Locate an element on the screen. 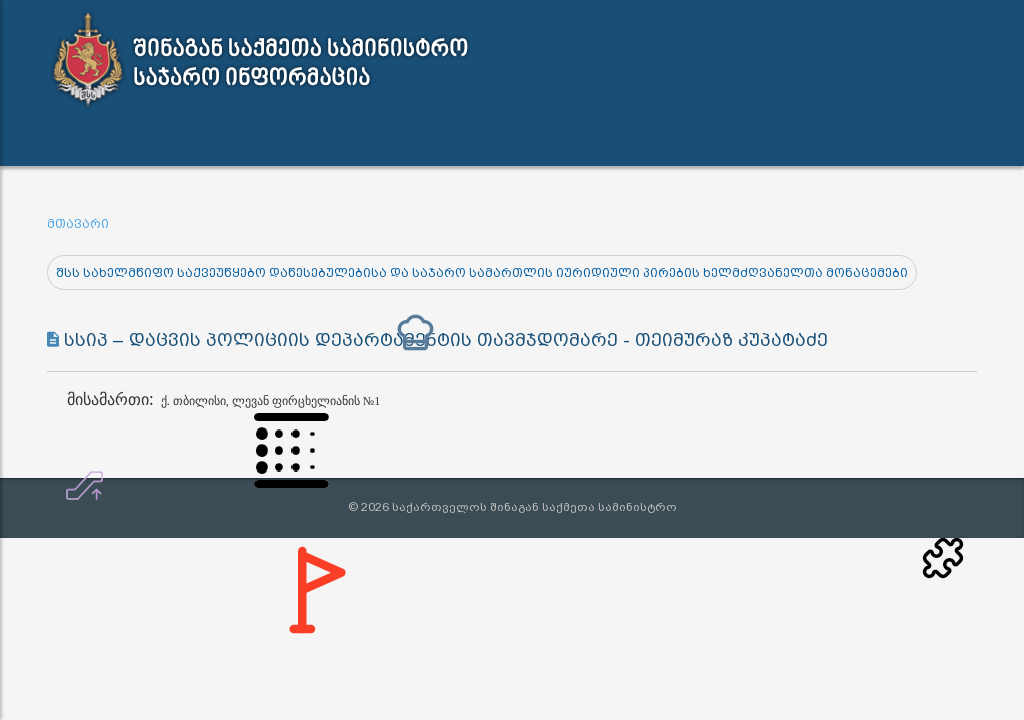 This screenshot has height=720, width=1024. access extensions or plugins is located at coordinates (943, 558).